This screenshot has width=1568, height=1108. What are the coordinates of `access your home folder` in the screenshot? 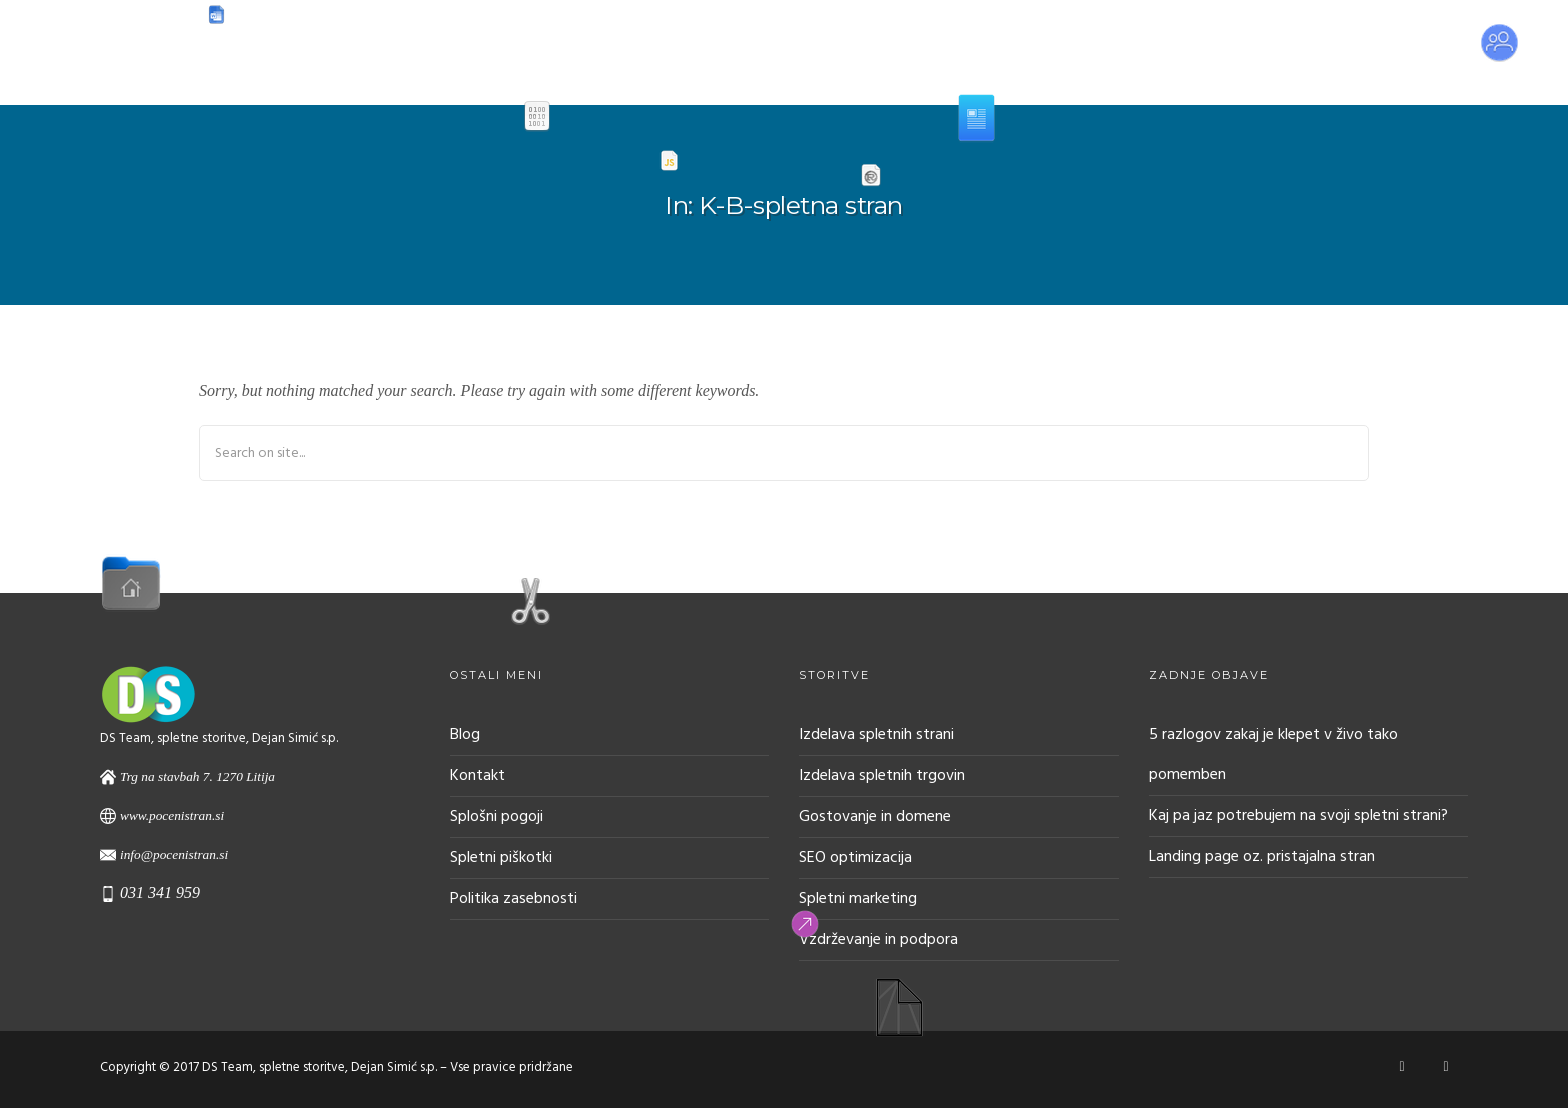 It's located at (131, 583).